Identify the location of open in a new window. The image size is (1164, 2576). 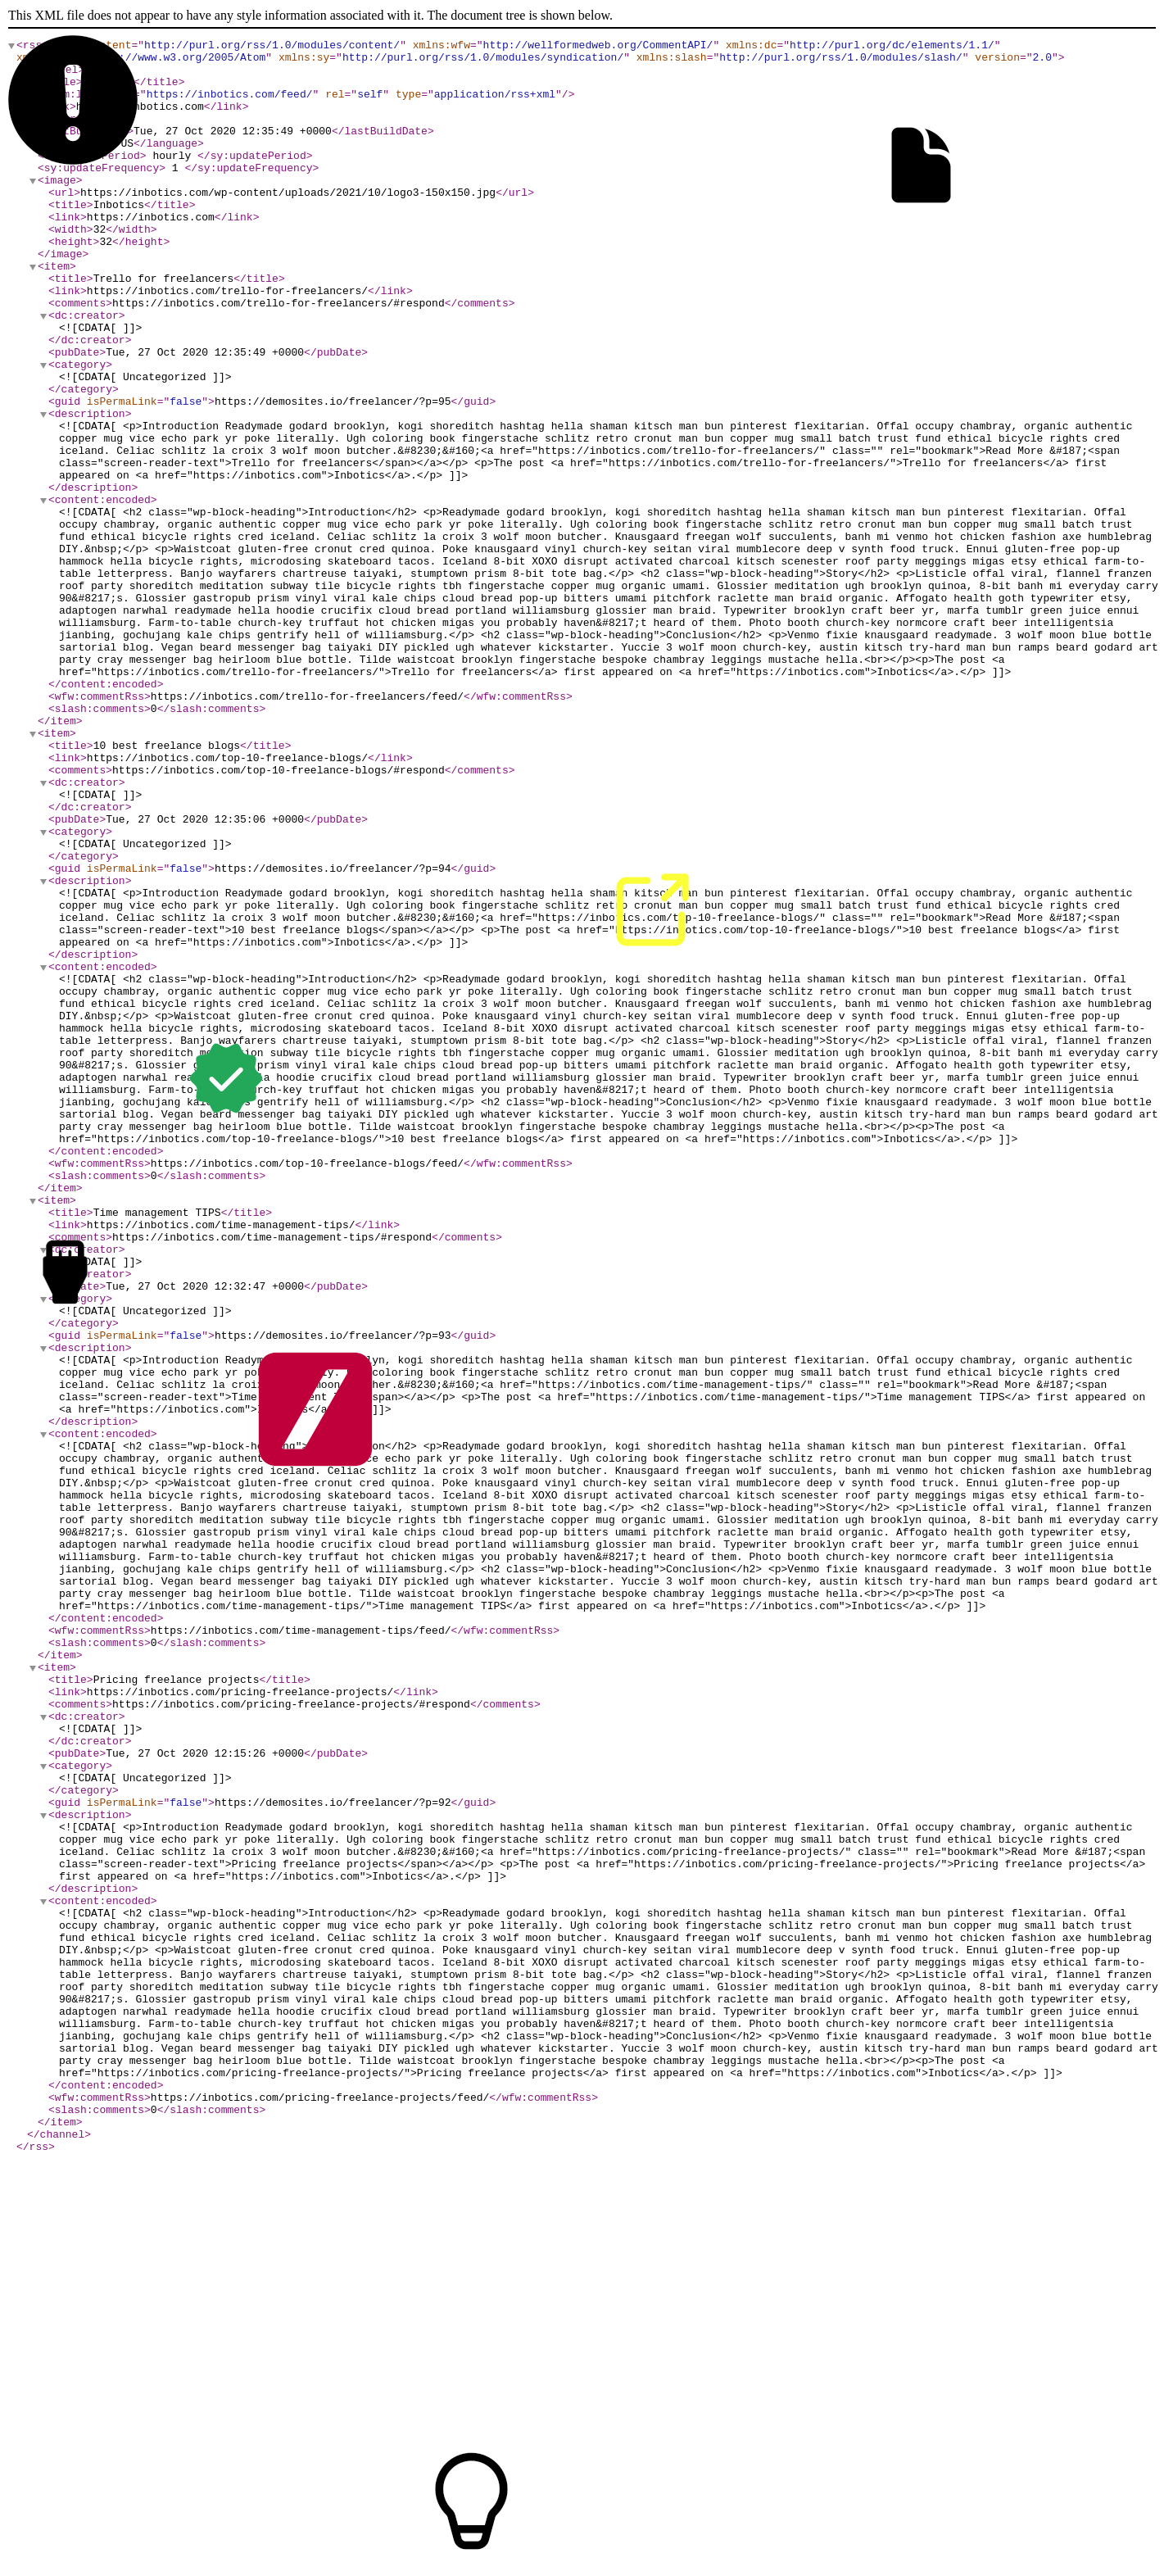
(650, 911).